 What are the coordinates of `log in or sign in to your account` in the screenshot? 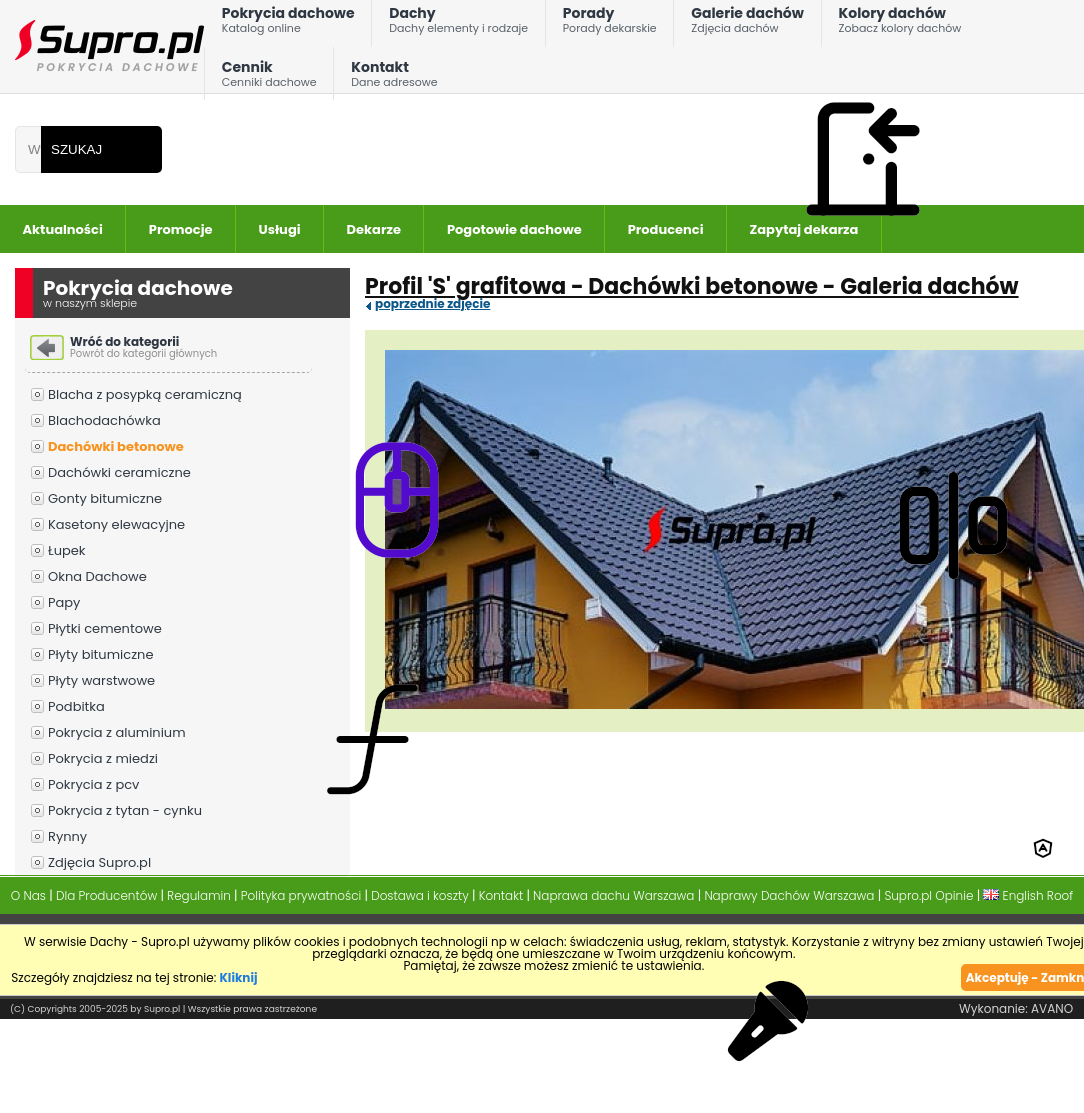 It's located at (863, 159).